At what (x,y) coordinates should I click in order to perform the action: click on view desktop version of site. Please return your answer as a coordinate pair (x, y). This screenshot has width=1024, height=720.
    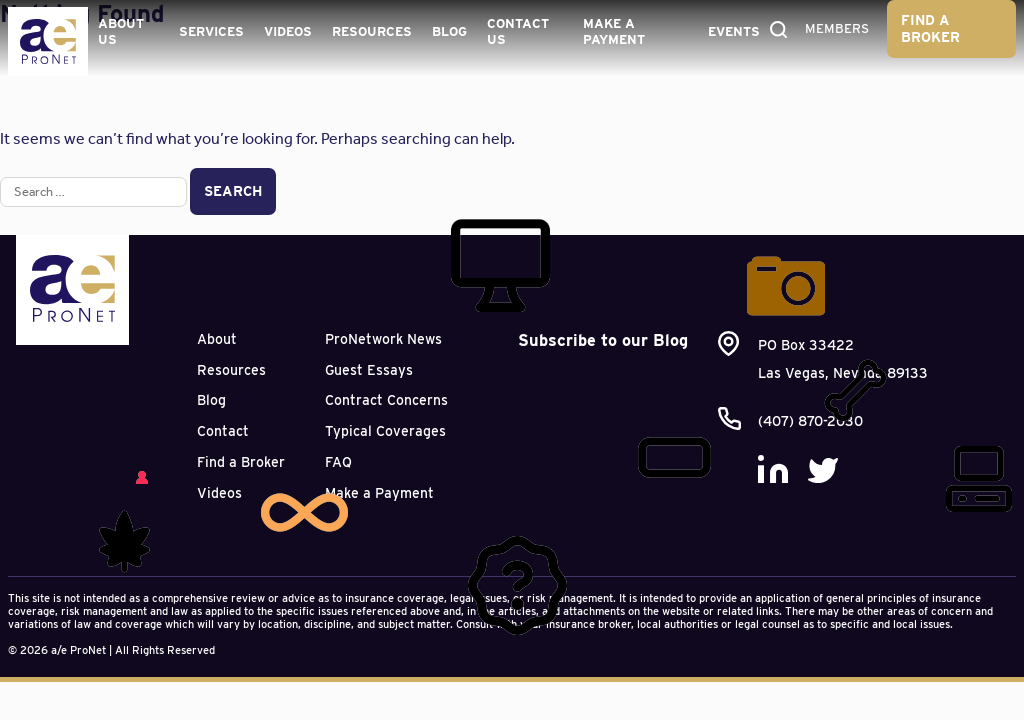
    Looking at the image, I should click on (500, 262).